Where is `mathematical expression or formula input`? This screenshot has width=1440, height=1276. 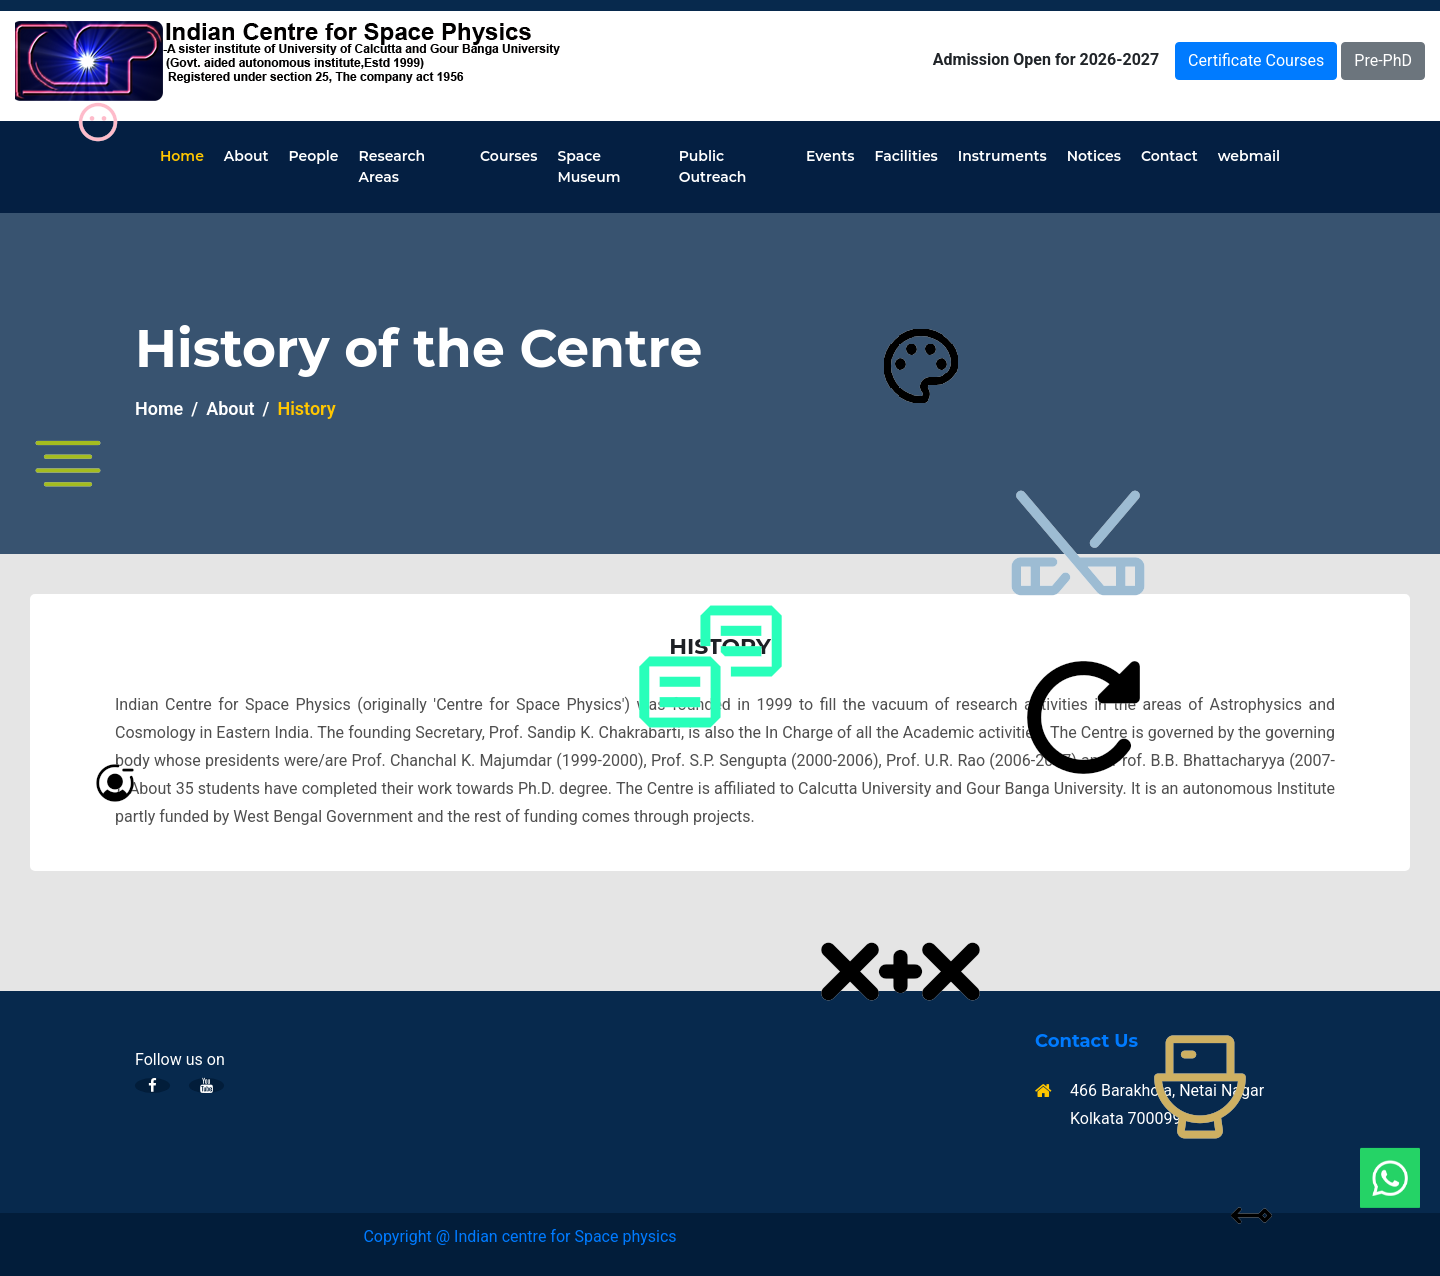 mathematical expression or formula input is located at coordinates (900, 971).